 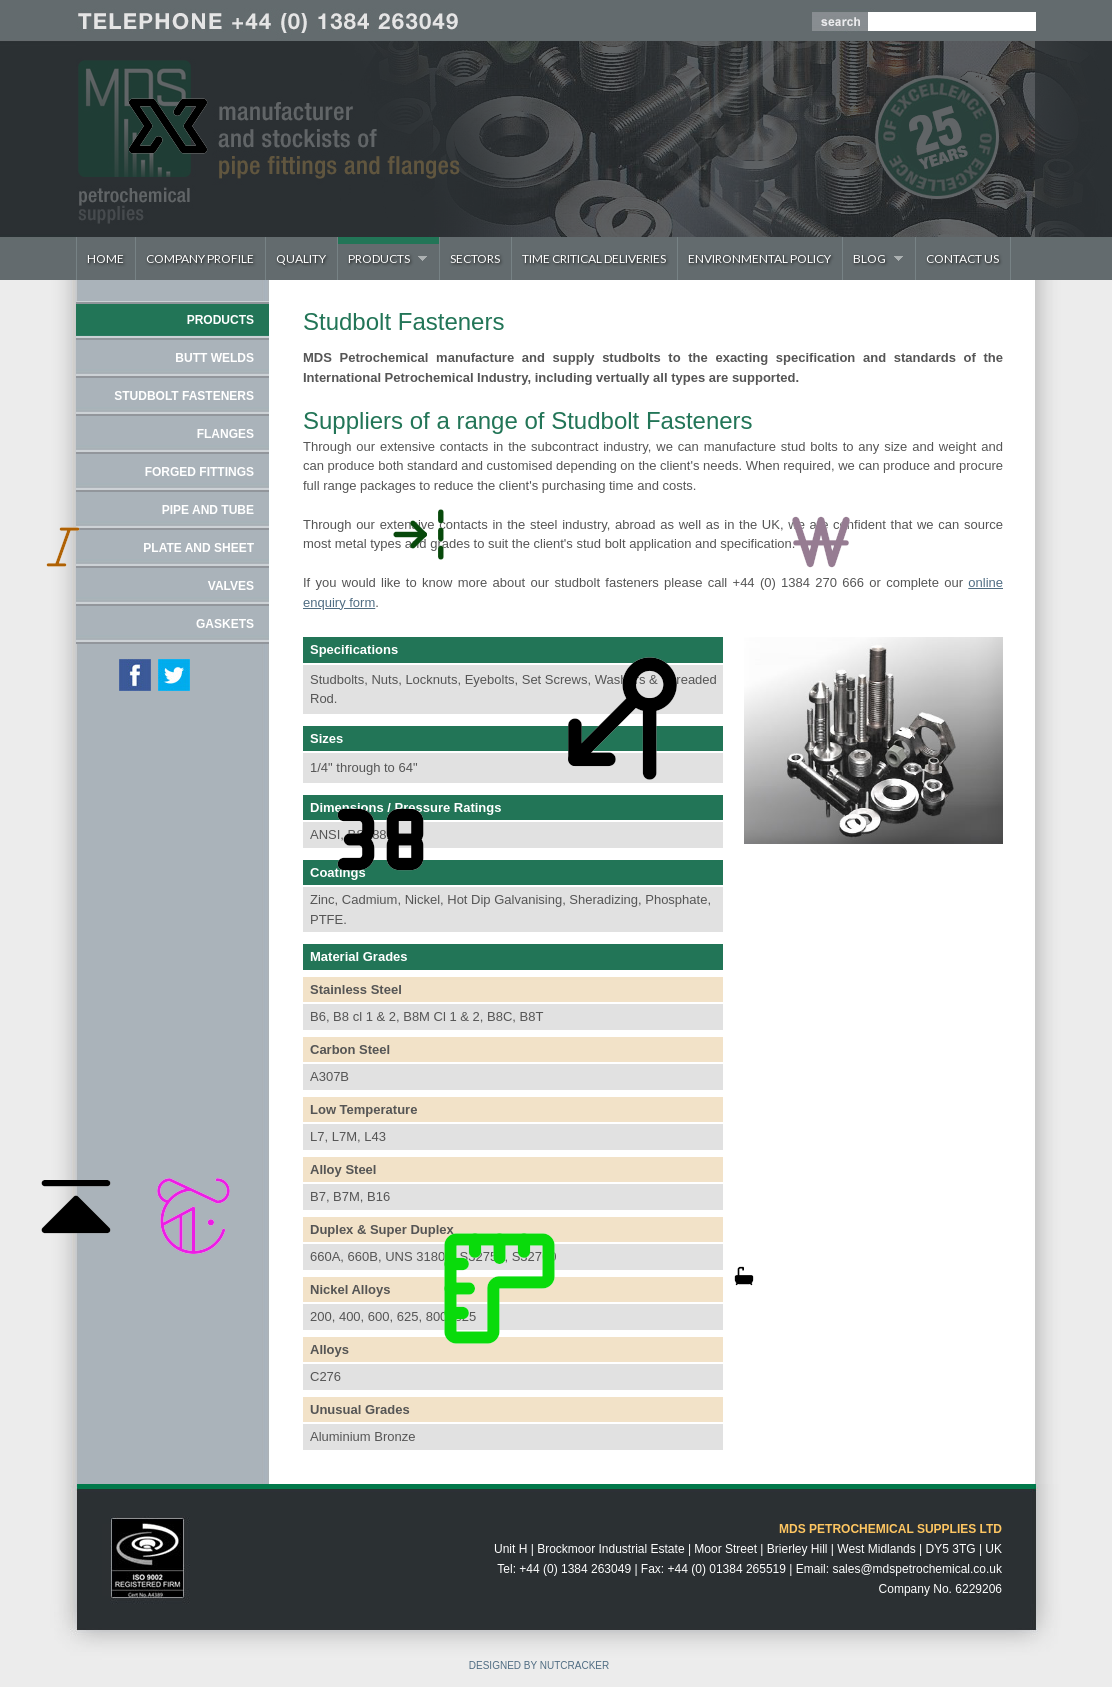 What do you see at coordinates (821, 542) in the screenshot?
I see `indicates south korean won currency` at bounding box center [821, 542].